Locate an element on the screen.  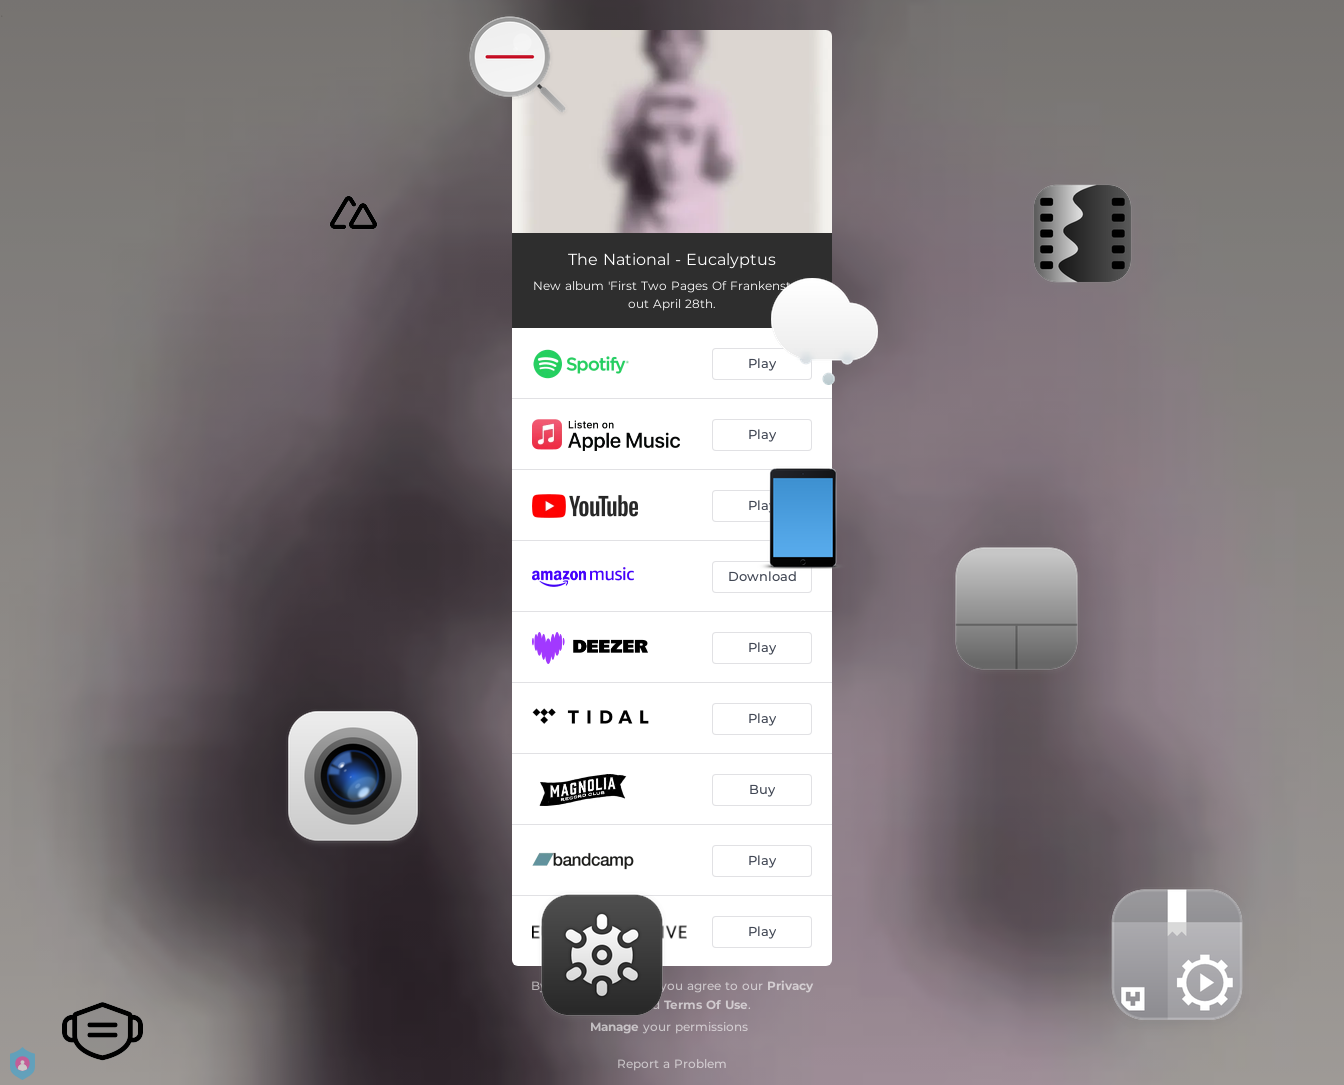
iPad Mini 3 device icon in system settings is located at coordinates (803, 509).